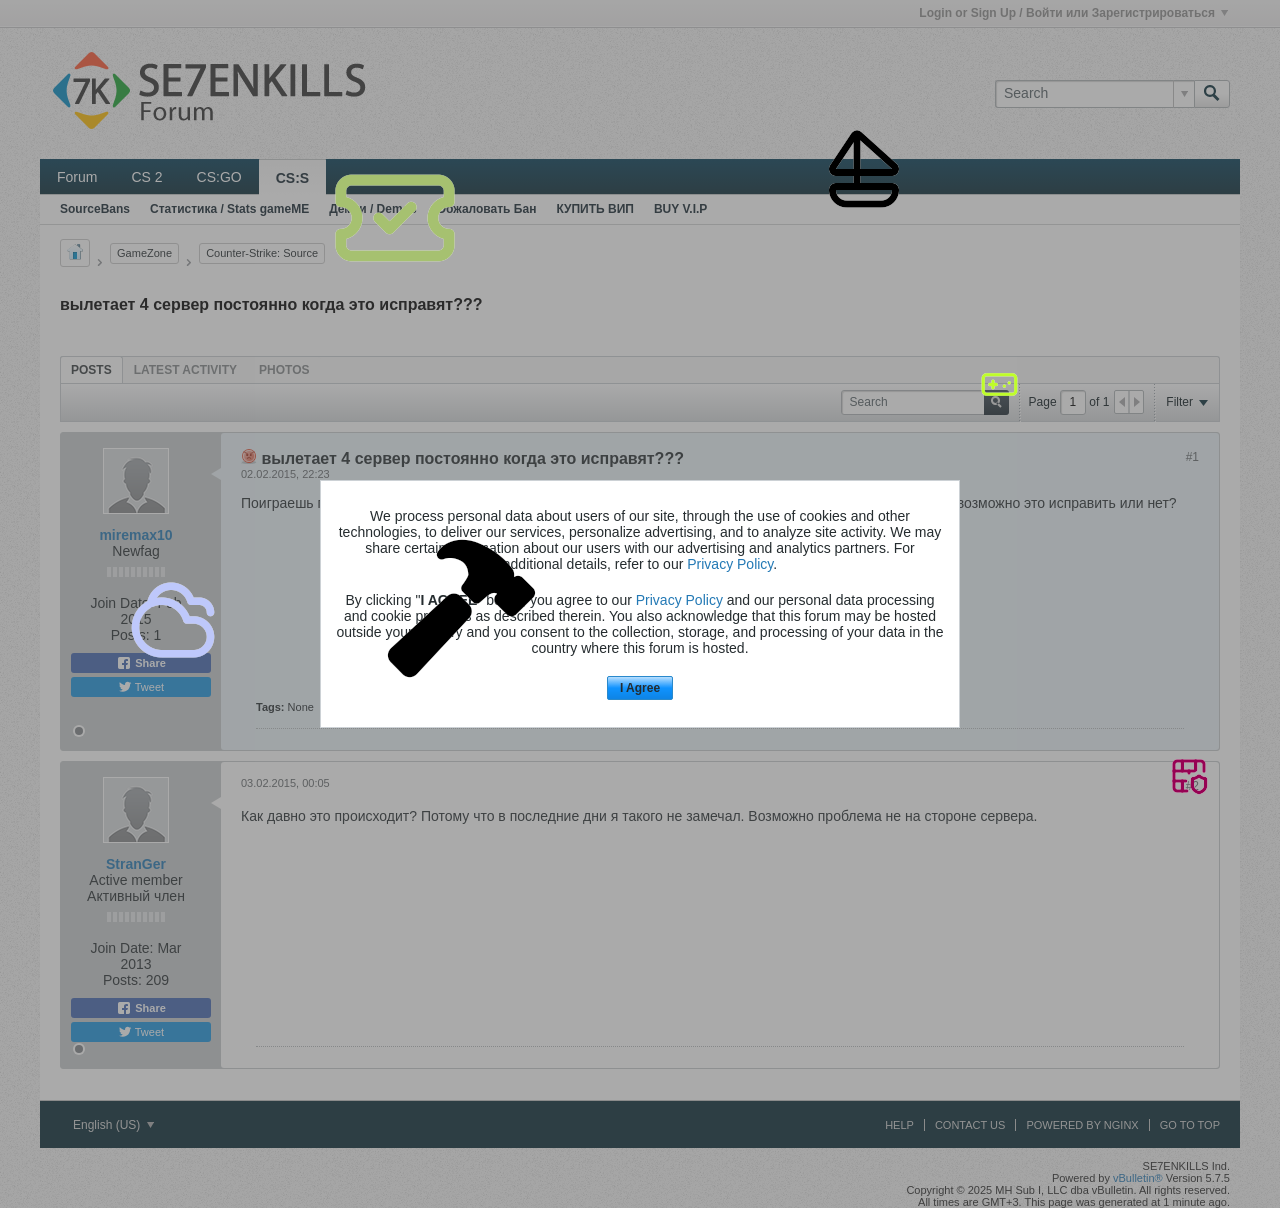 The height and width of the screenshot is (1208, 1280). What do you see at coordinates (395, 218) in the screenshot?
I see `confirmed ticket or booking` at bounding box center [395, 218].